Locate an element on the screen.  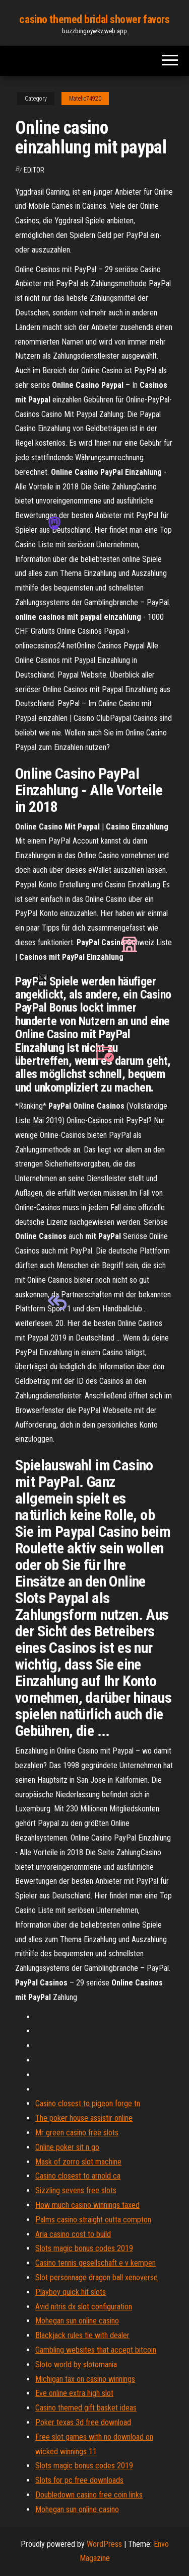
browse or open the store is located at coordinates (129, 944).